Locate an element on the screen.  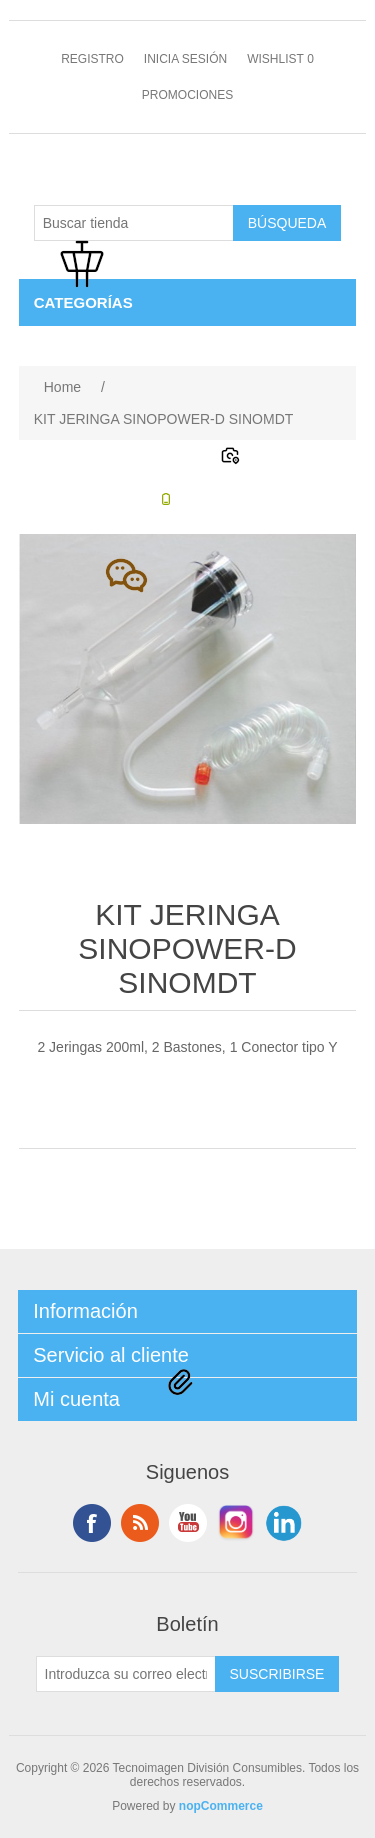
access air traffic control features is located at coordinates (82, 264).